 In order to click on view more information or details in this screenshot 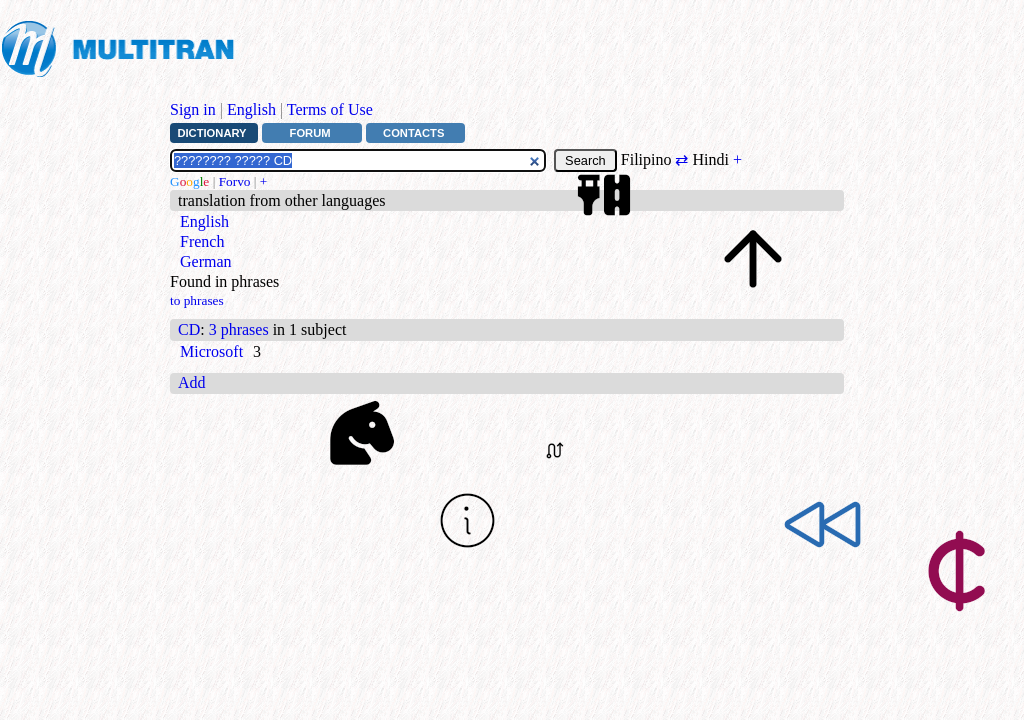, I will do `click(467, 520)`.